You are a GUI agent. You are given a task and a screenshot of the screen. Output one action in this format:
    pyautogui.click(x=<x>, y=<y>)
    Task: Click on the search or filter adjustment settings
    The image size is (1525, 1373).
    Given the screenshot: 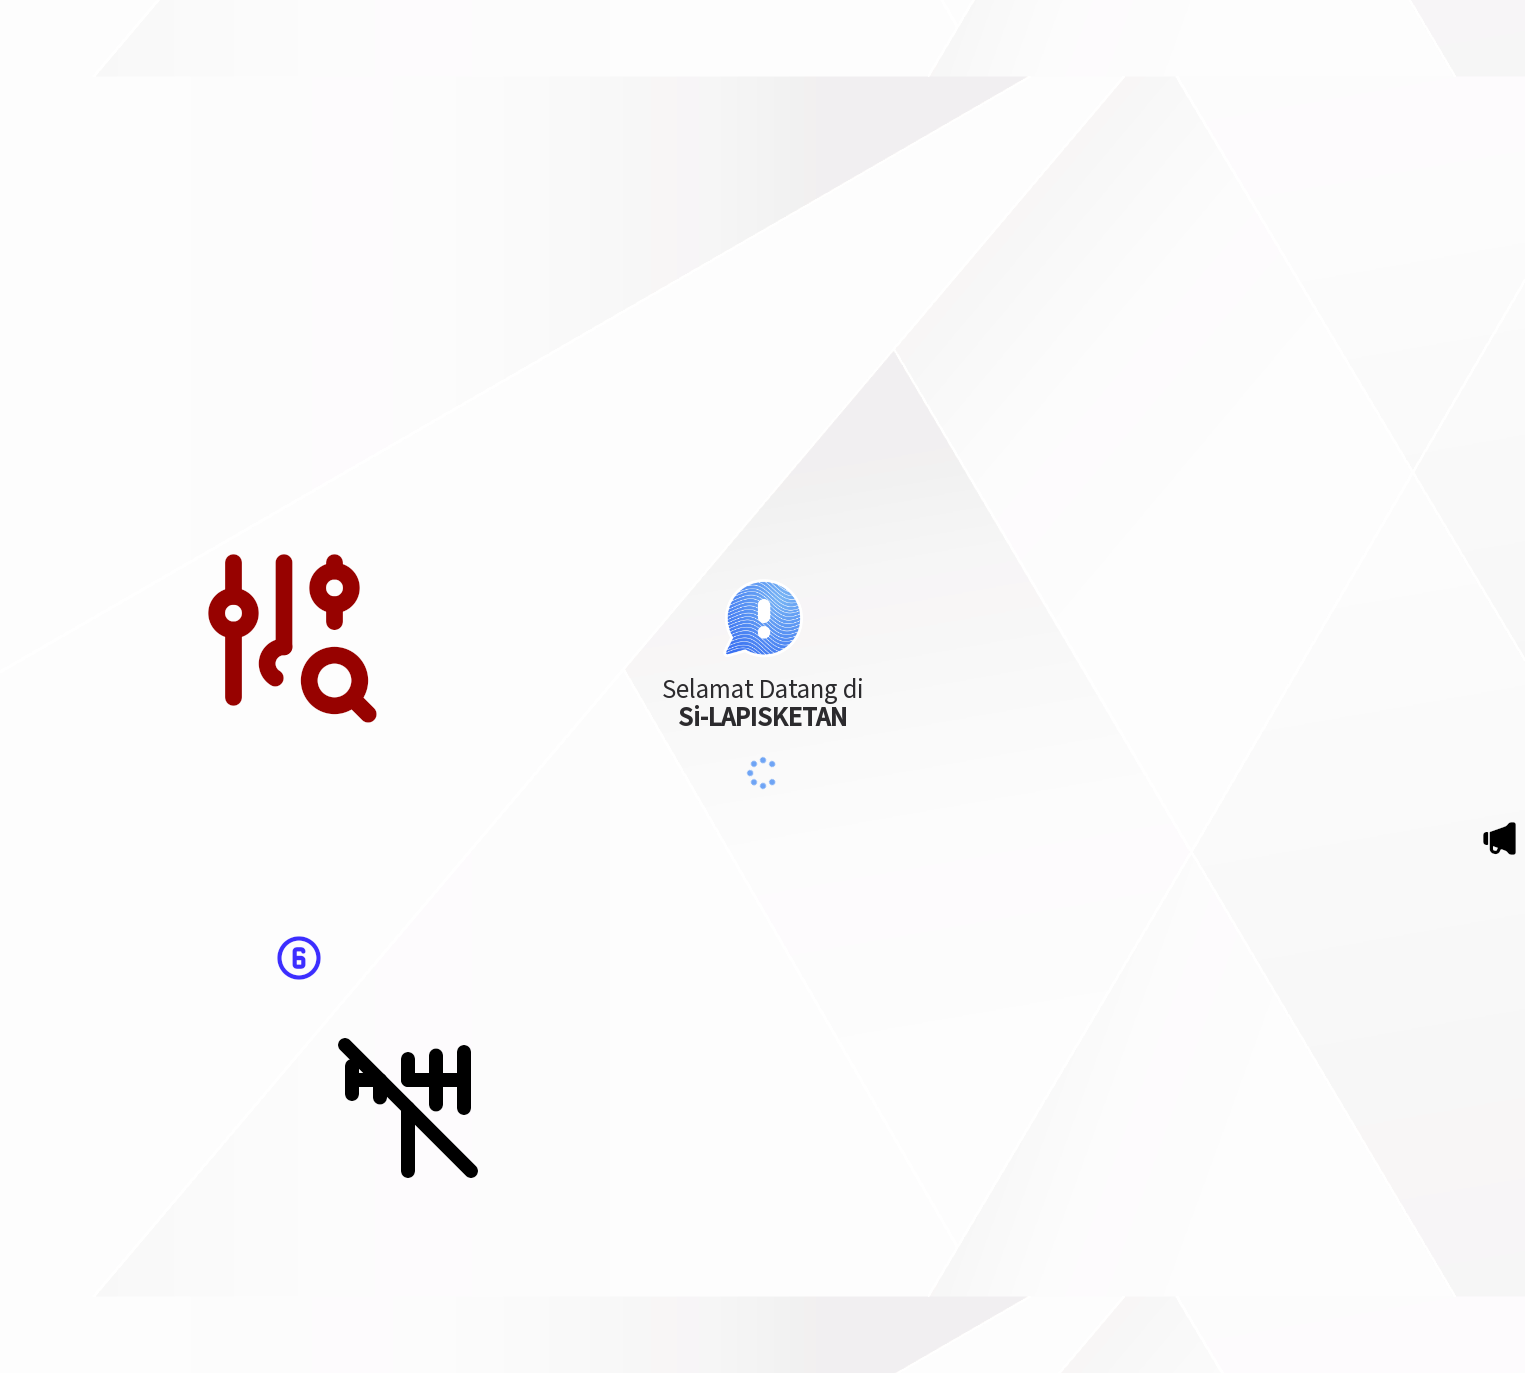 What is the action you would take?
    pyautogui.click(x=284, y=630)
    